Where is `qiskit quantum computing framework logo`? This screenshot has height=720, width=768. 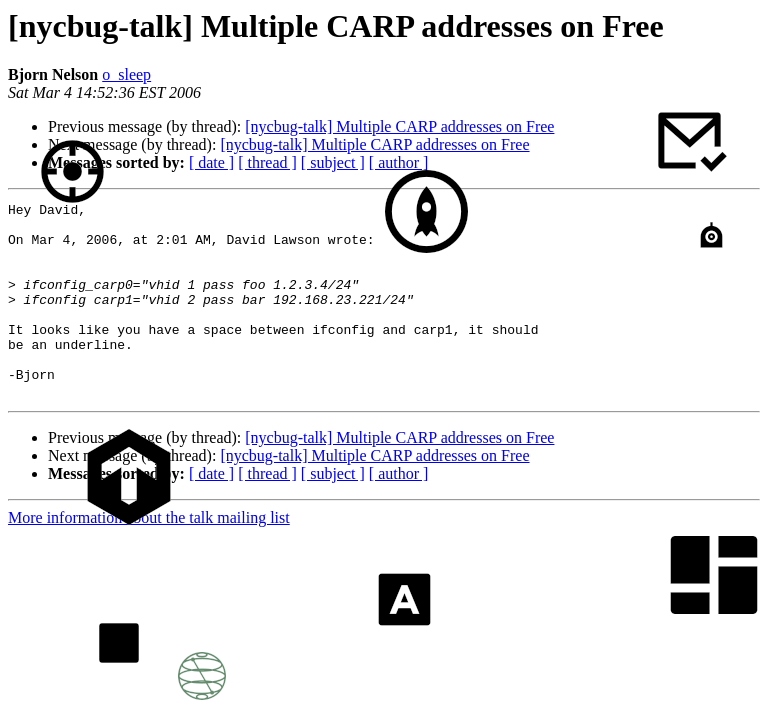 qiskit quantum computing framework logo is located at coordinates (202, 676).